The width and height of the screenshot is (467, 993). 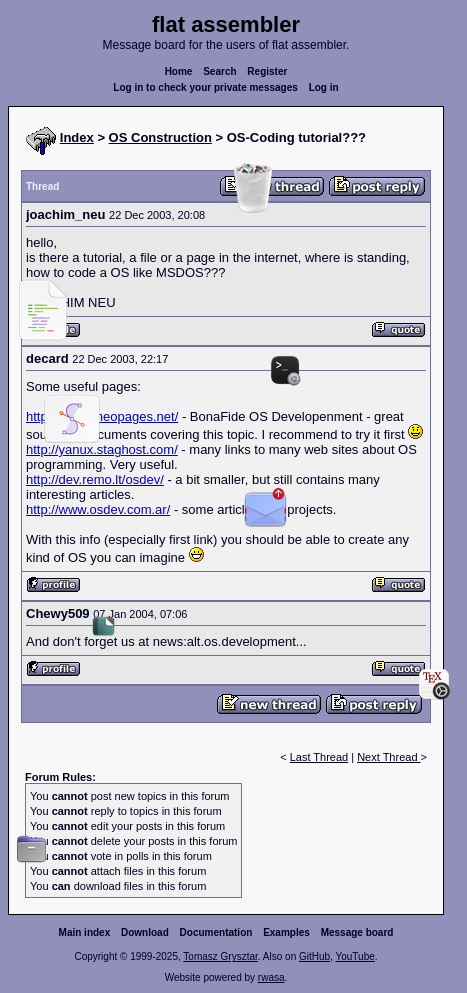 I want to click on open the nautilus file manager, so click(x=31, y=848).